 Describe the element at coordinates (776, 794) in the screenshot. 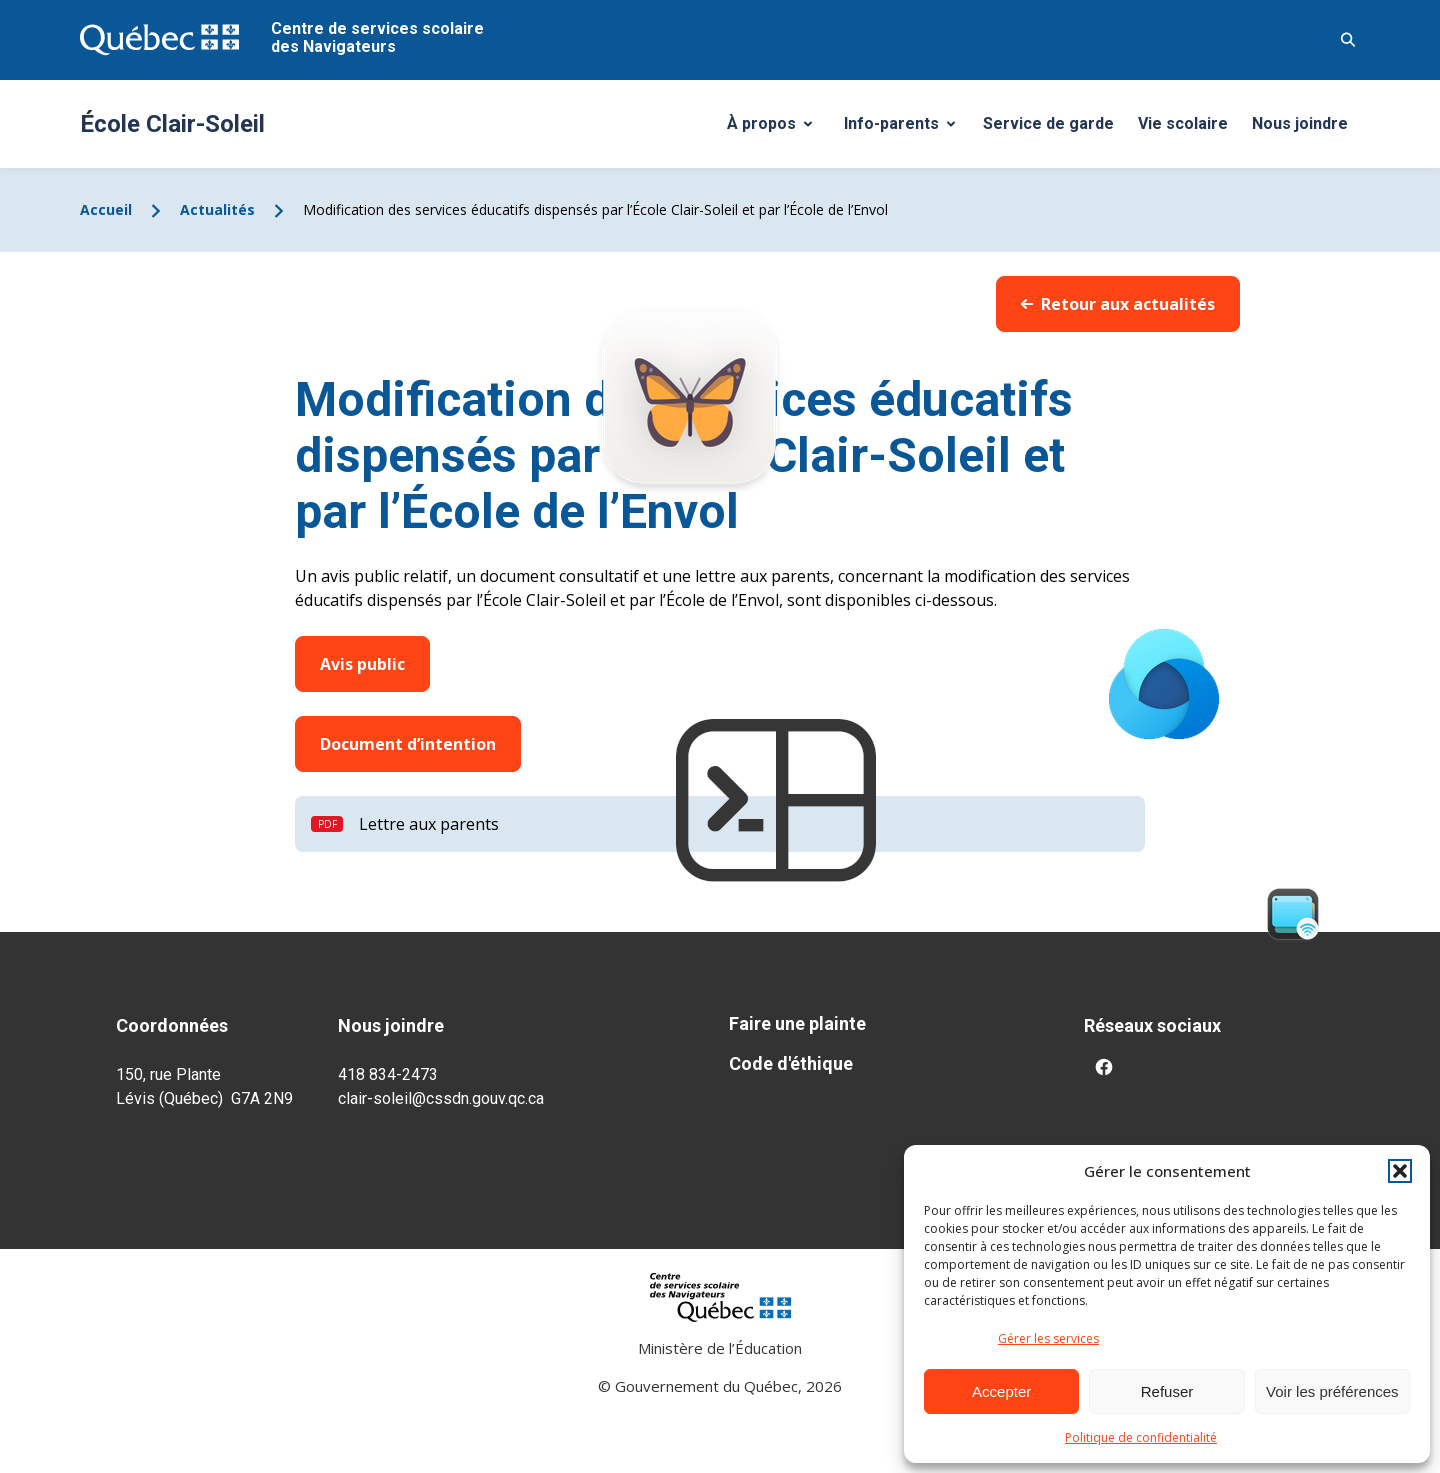

I see `open tilix terminal emulator` at that location.